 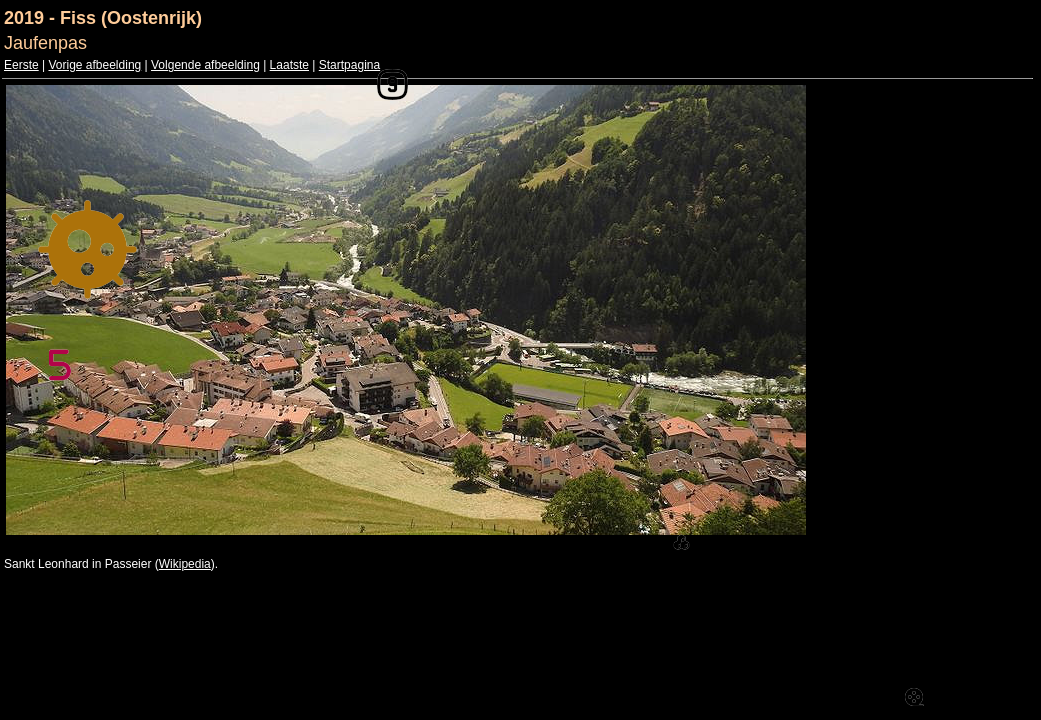 What do you see at coordinates (87, 249) in the screenshot?
I see `indicates virus or malware detected` at bounding box center [87, 249].